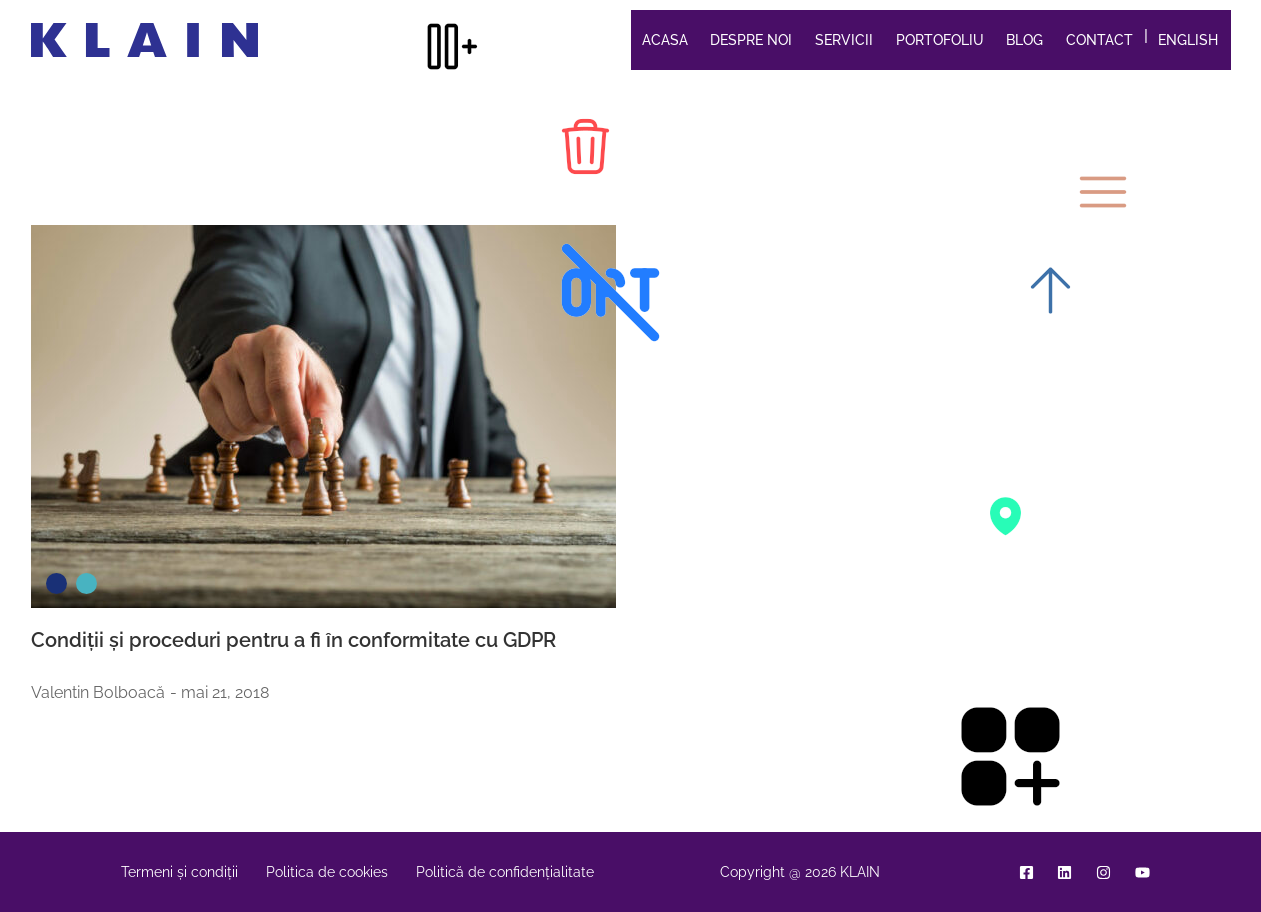  What do you see at coordinates (1010, 756) in the screenshot?
I see `add a new widget or module` at bounding box center [1010, 756].